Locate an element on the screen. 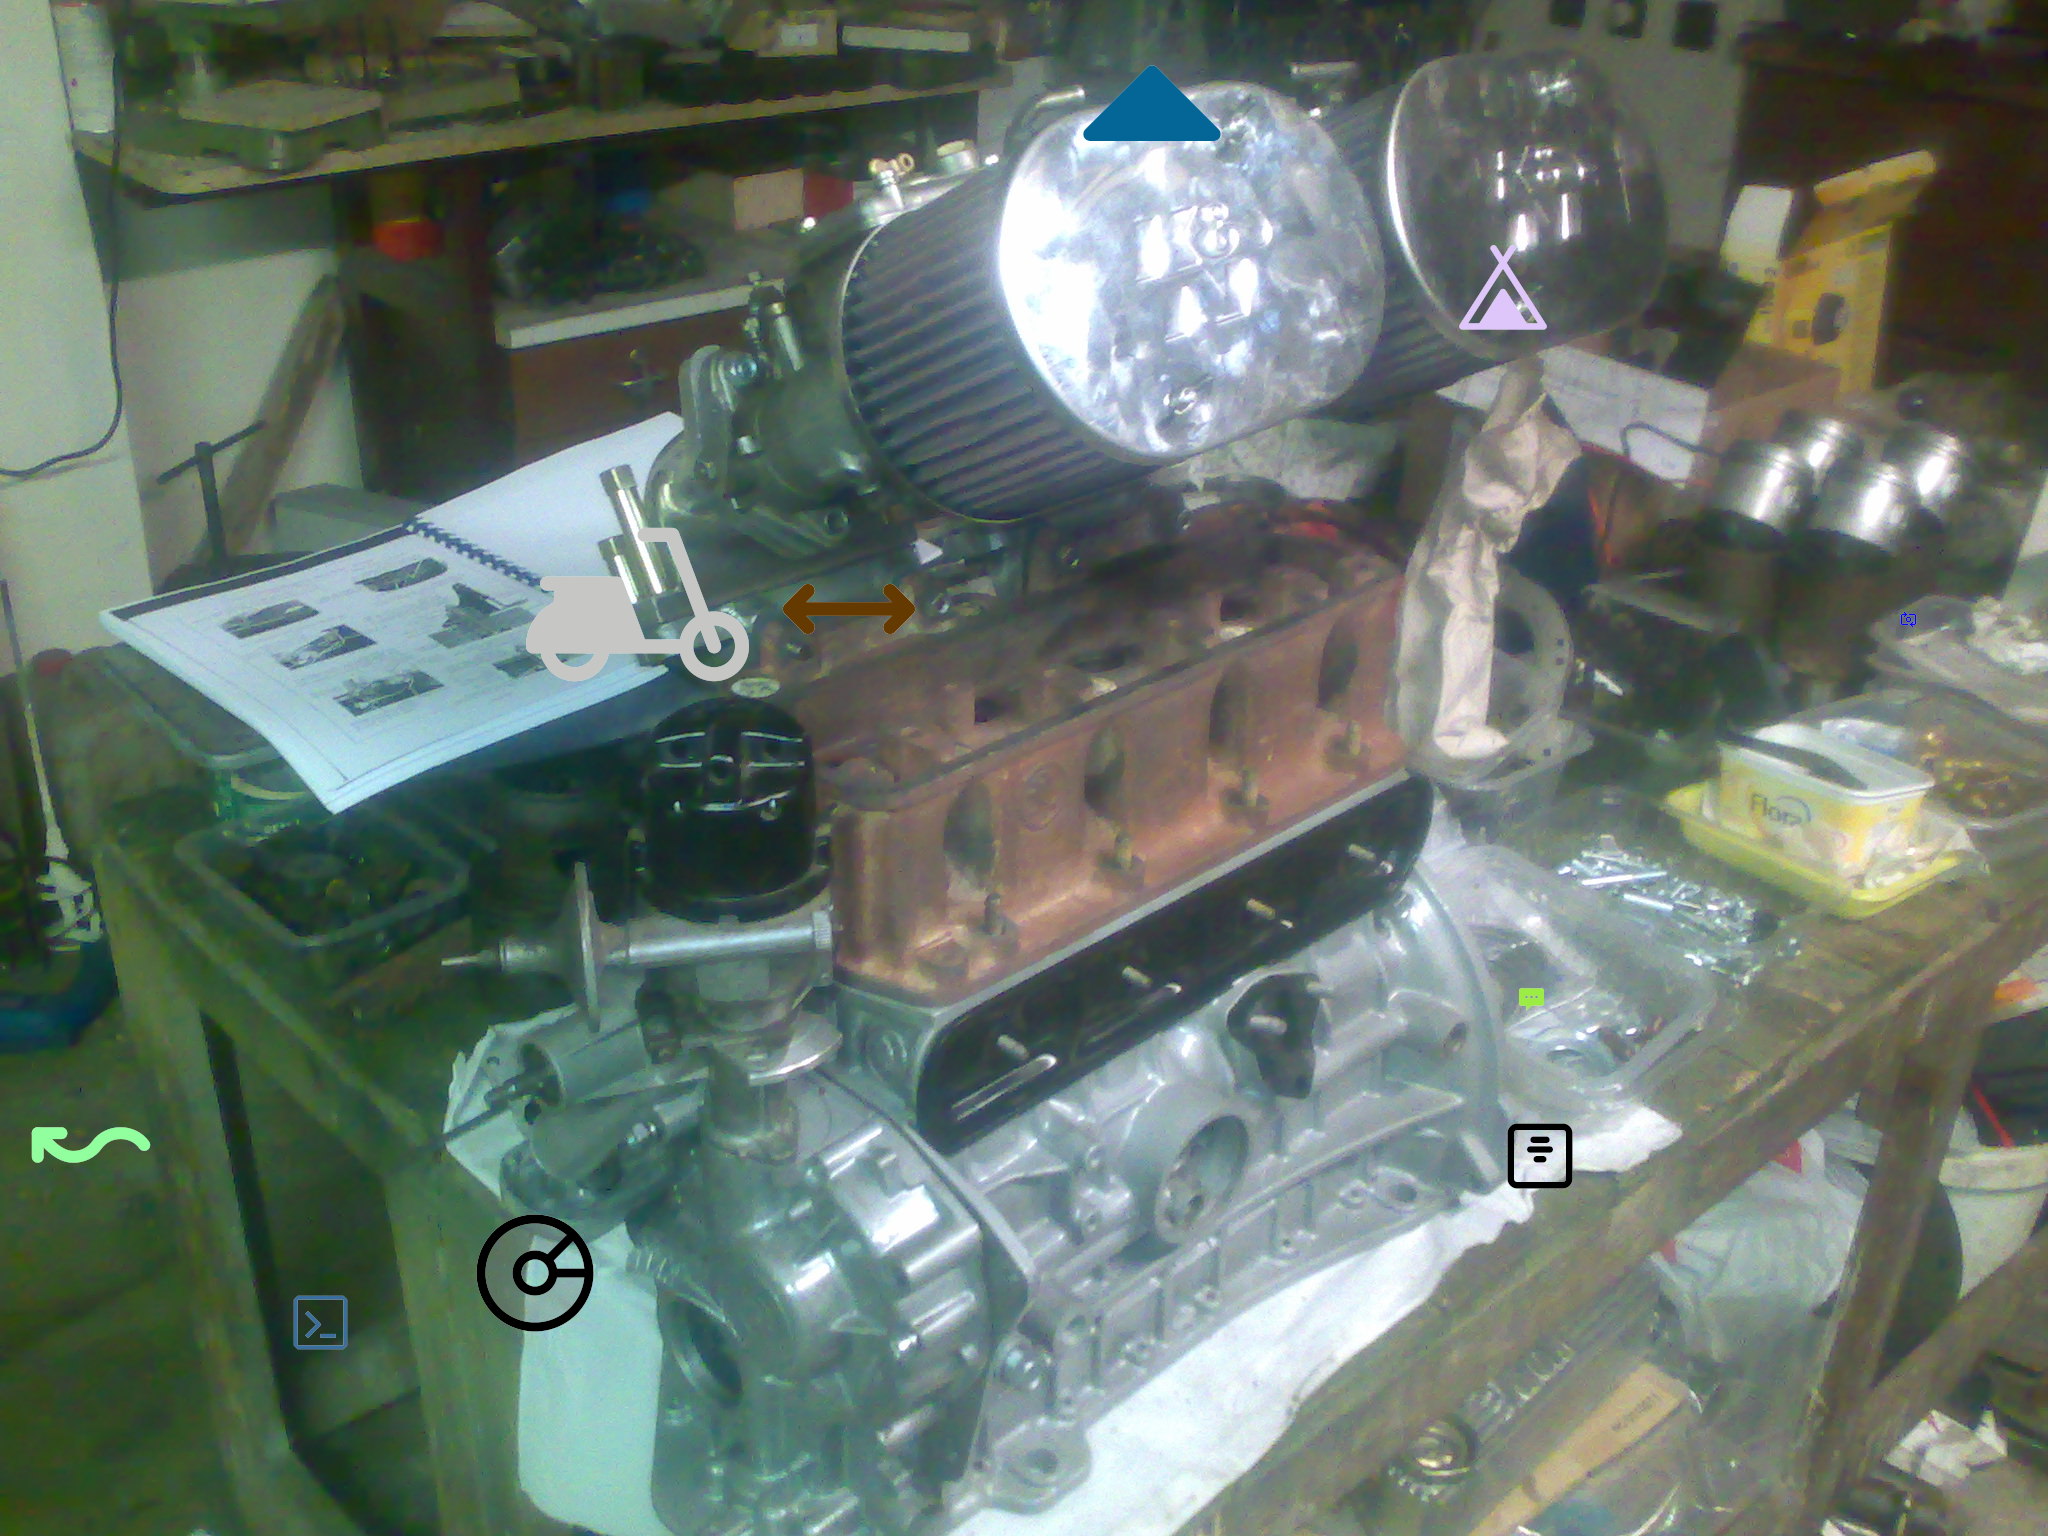 The height and width of the screenshot is (1536, 2048). align content to top center of container is located at coordinates (1540, 1156).